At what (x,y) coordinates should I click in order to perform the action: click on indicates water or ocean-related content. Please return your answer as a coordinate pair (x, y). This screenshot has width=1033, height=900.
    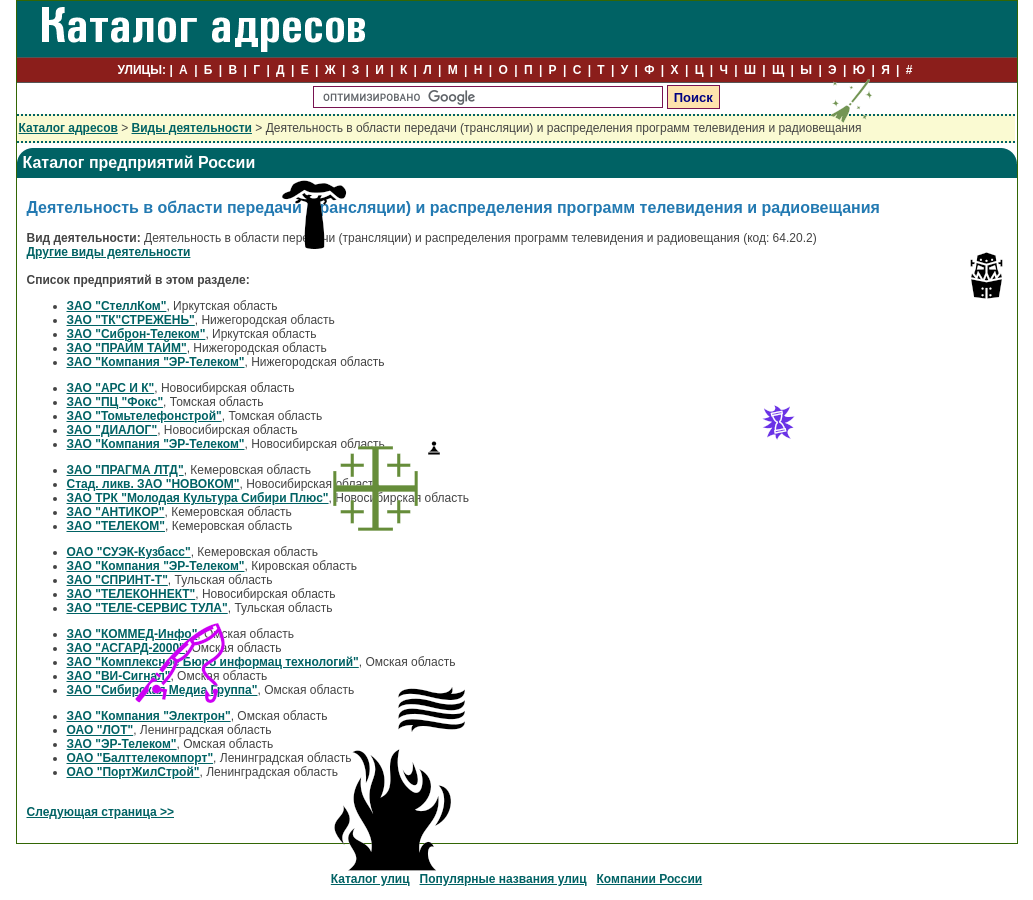
    Looking at the image, I should click on (431, 708).